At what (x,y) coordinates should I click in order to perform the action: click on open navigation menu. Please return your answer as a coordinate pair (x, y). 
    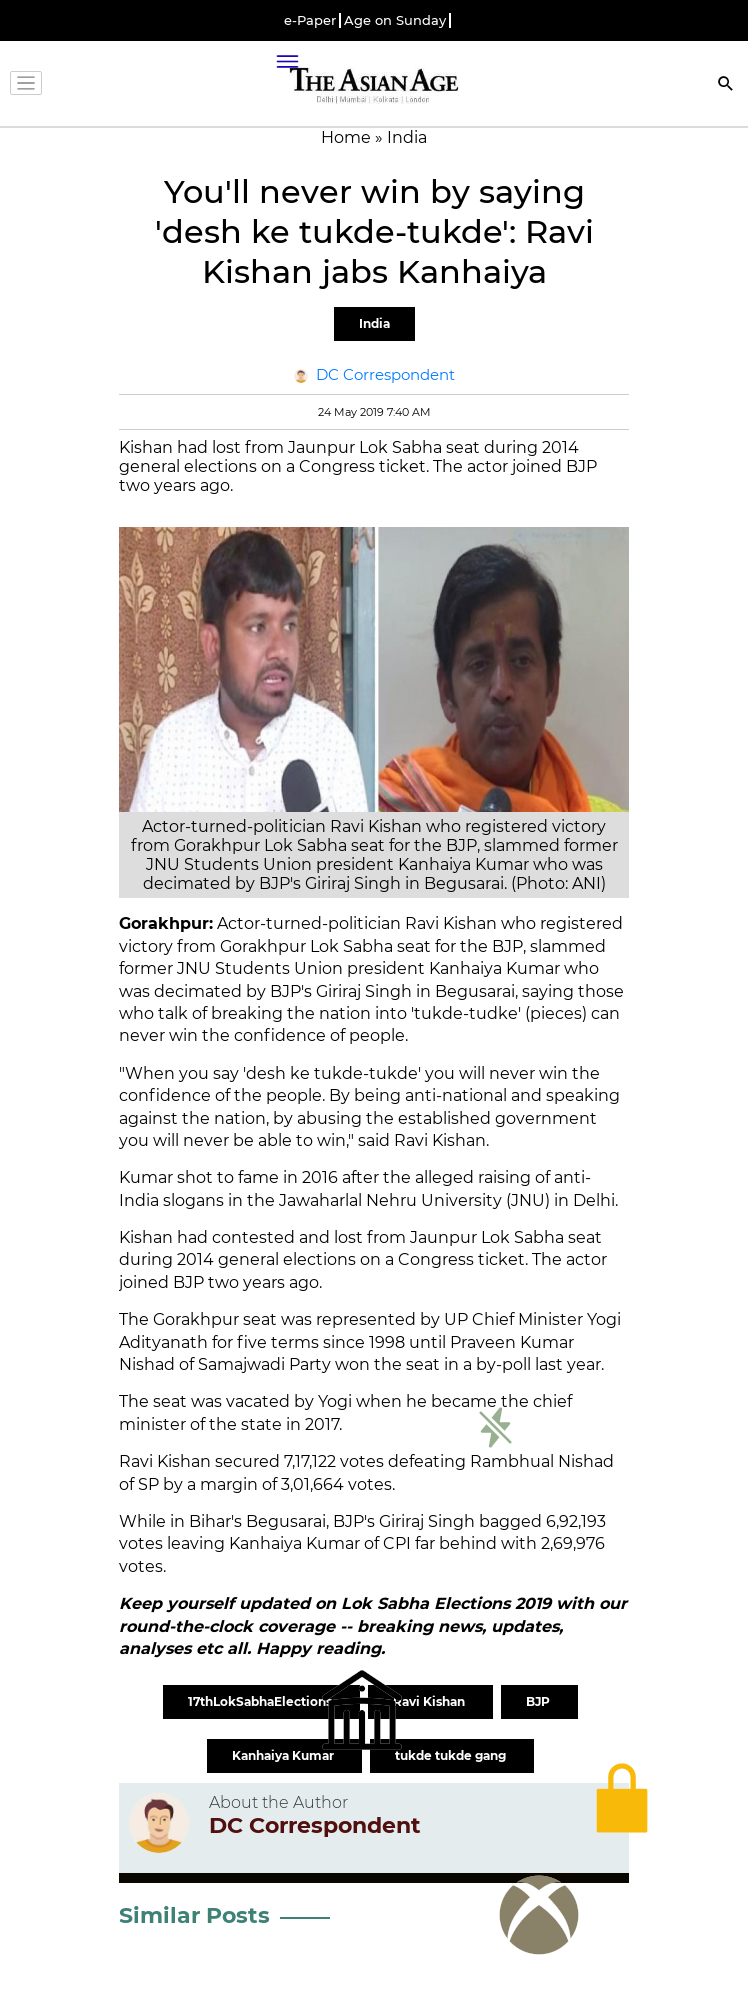
    Looking at the image, I should click on (287, 61).